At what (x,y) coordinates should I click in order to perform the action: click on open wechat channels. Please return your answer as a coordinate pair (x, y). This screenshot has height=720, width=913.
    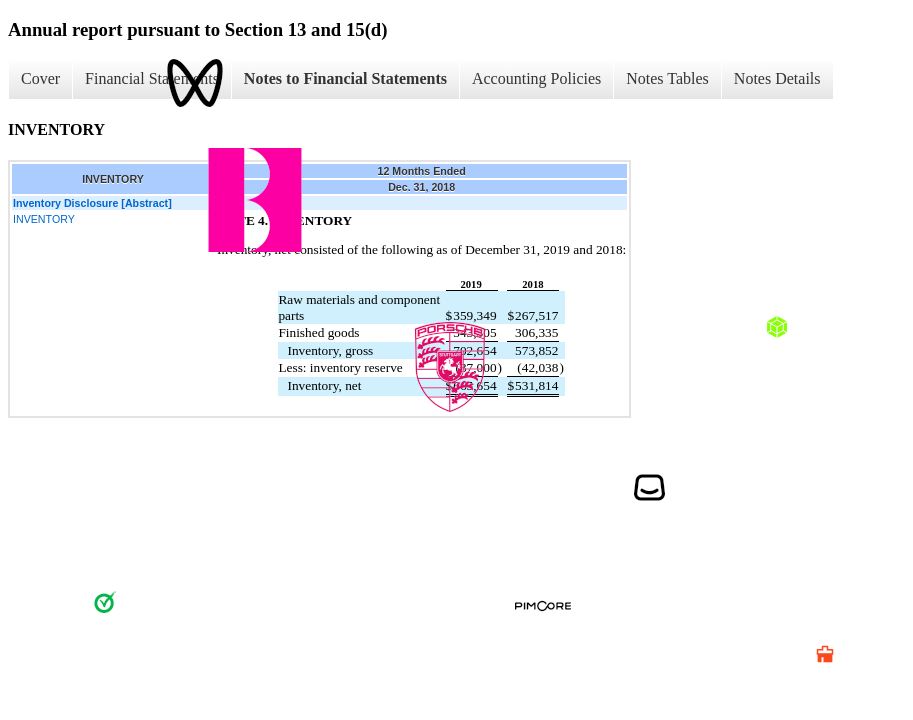
    Looking at the image, I should click on (195, 83).